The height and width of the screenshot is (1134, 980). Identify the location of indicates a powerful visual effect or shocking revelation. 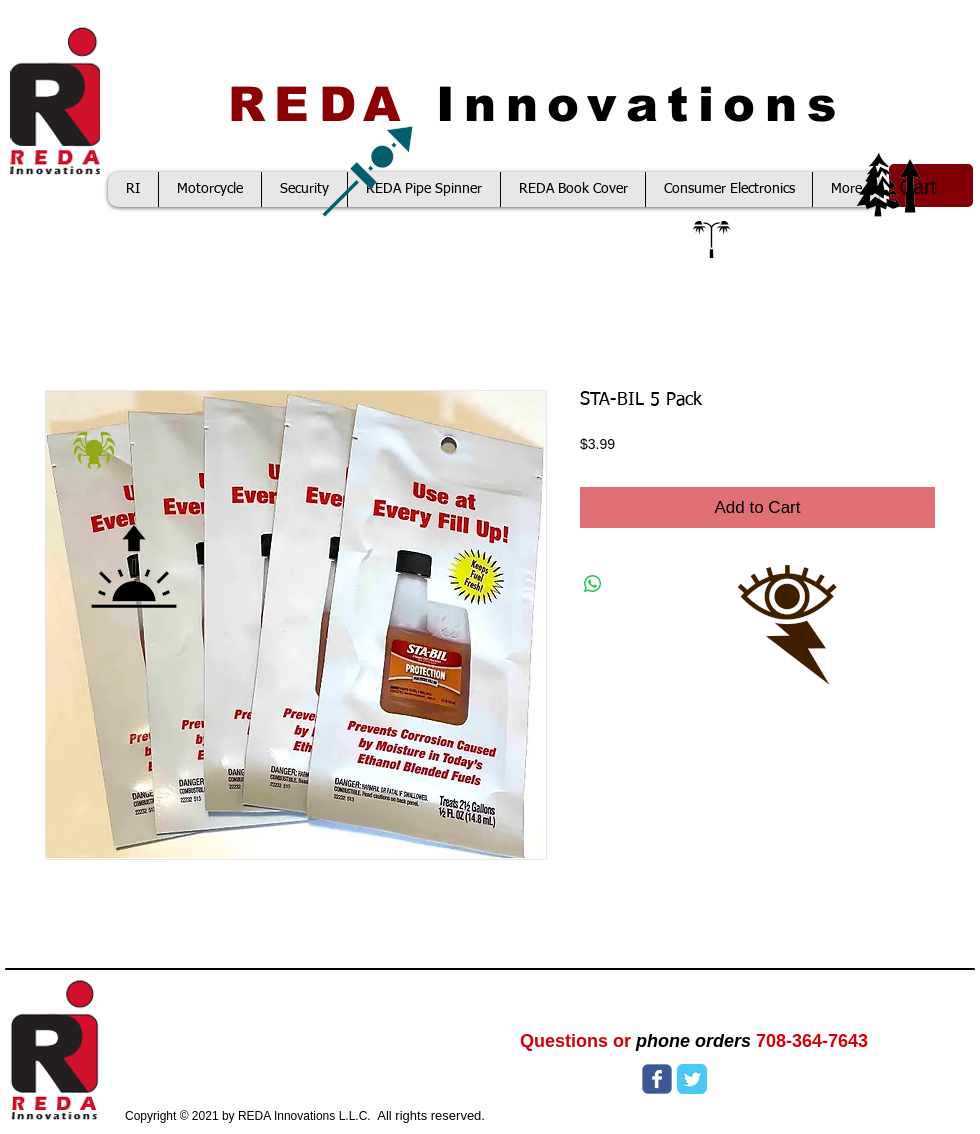
(788, 625).